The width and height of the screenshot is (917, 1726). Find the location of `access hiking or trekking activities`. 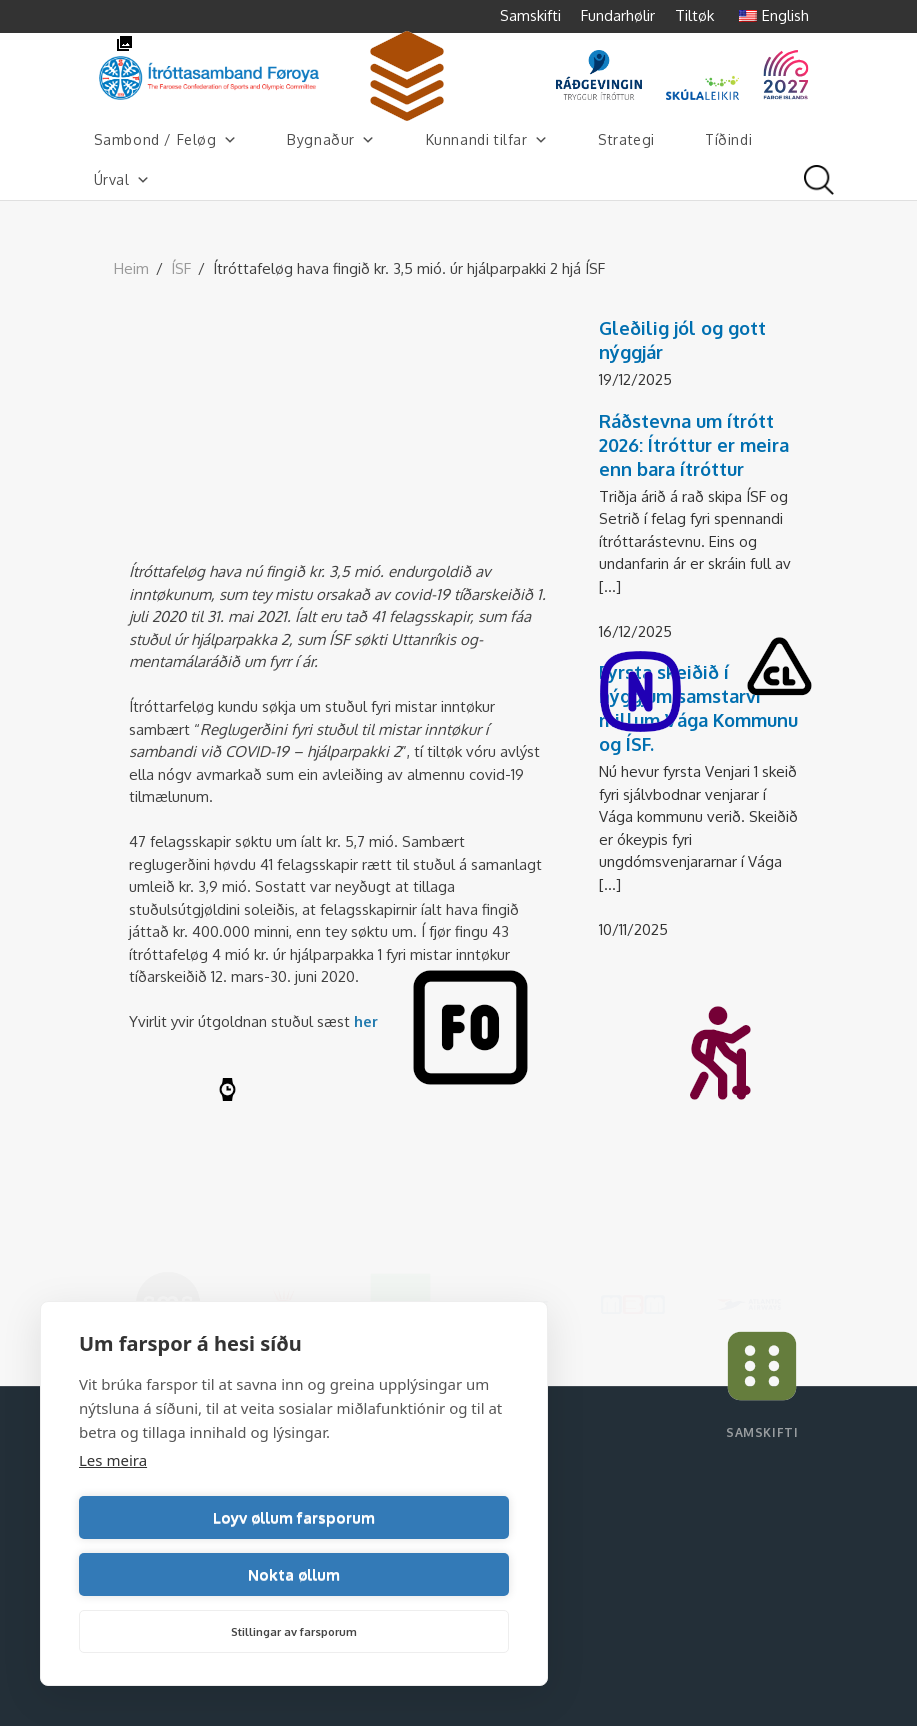

access hiking or trekking activities is located at coordinates (718, 1053).